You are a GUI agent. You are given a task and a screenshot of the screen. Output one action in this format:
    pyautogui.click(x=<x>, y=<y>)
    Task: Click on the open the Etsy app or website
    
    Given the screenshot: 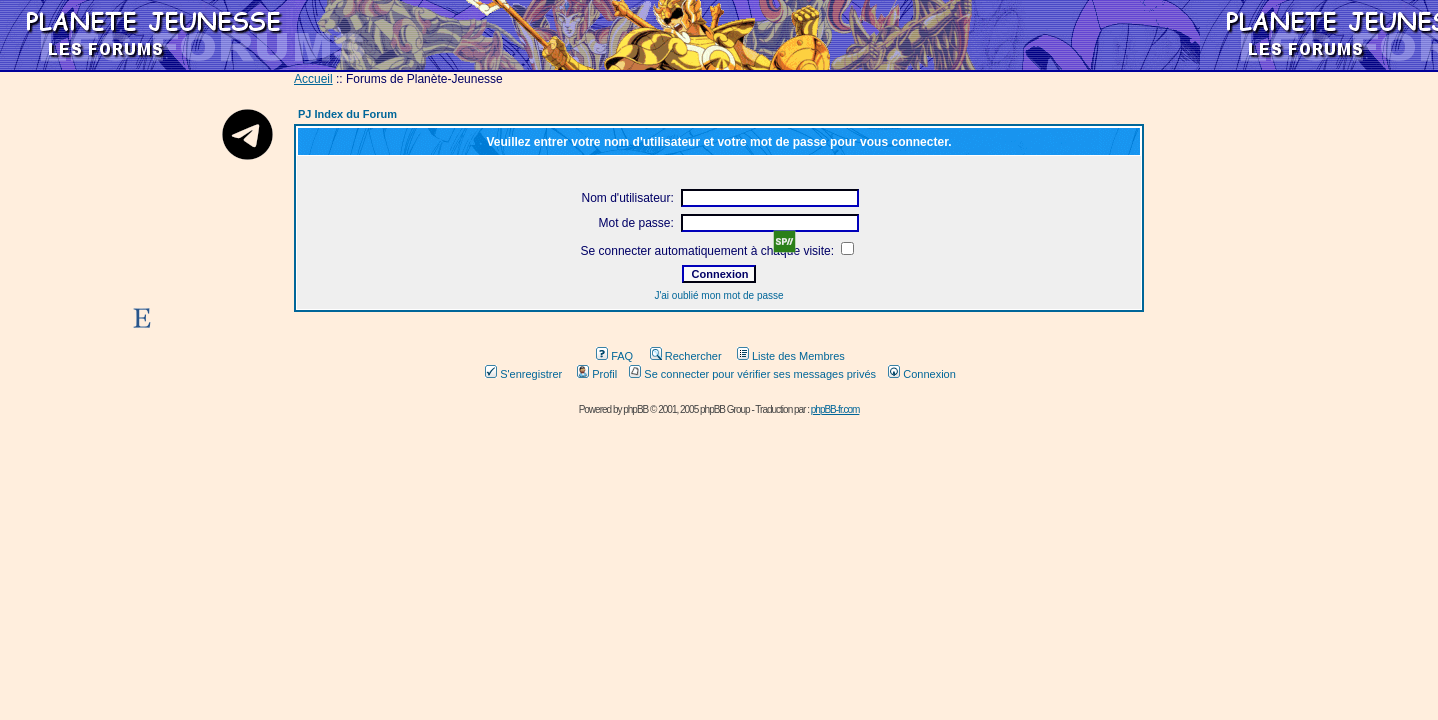 What is the action you would take?
    pyautogui.click(x=142, y=318)
    